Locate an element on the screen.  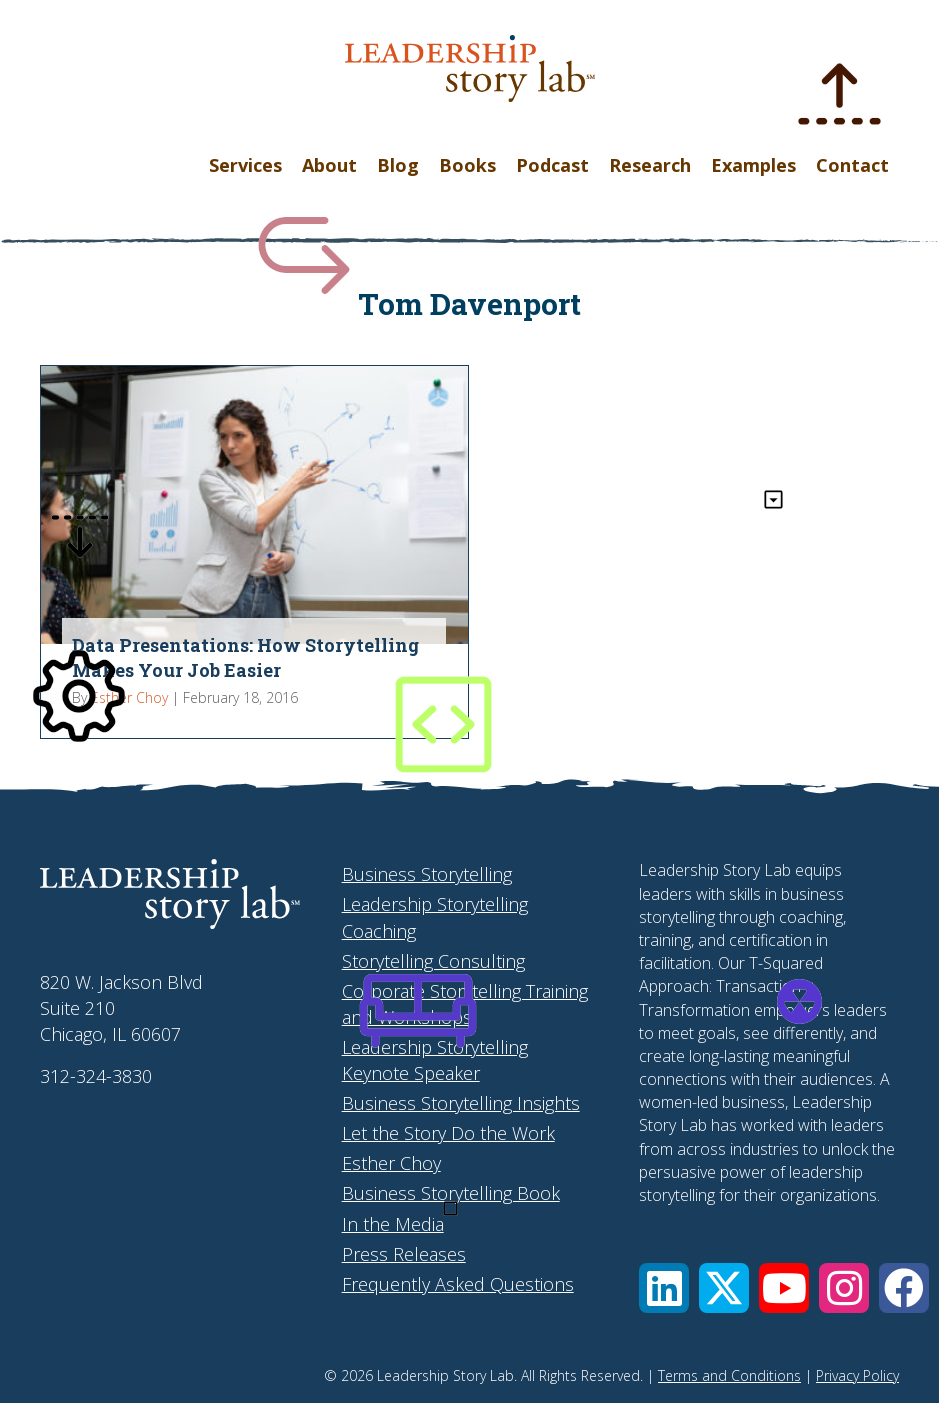
browse furniture or home decor is located at coordinates (418, 1009).